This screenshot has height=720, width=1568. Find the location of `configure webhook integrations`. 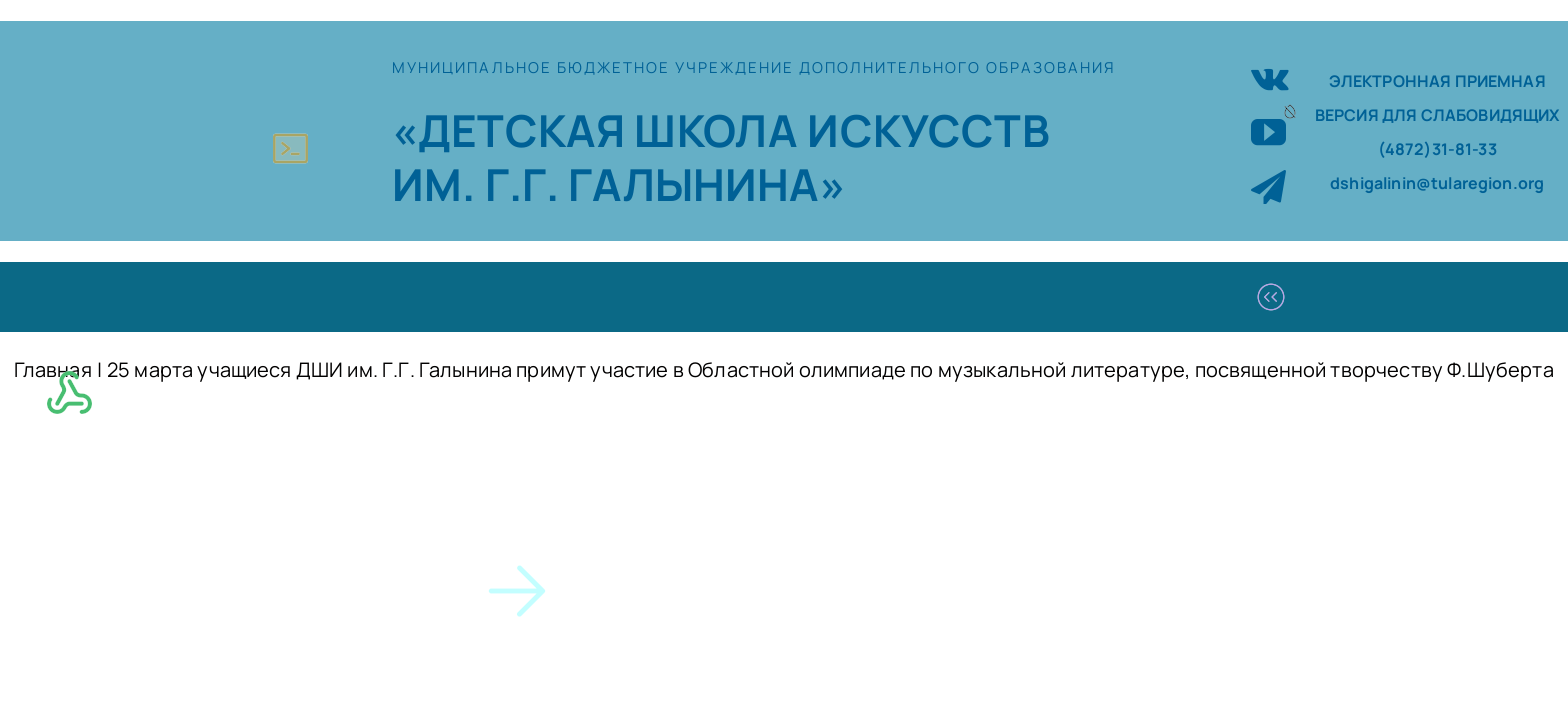

configure webhook integrations is located at coordinates (69, 393).